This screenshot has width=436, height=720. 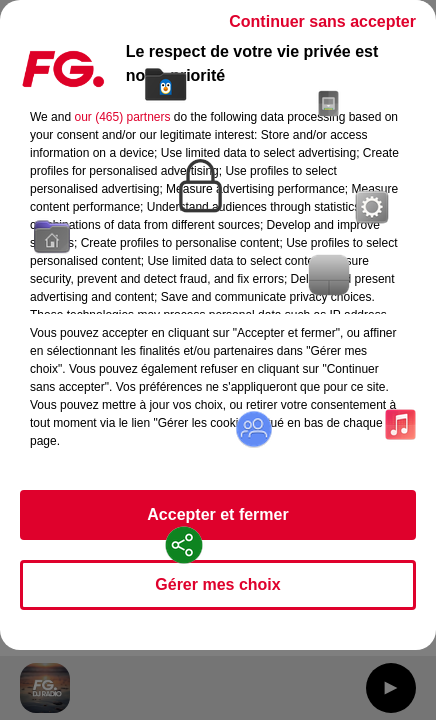 What do you see at coordinates (254, 429) in the screenshot?
I see `switch between user accounts` at bounding box center [254, 429].